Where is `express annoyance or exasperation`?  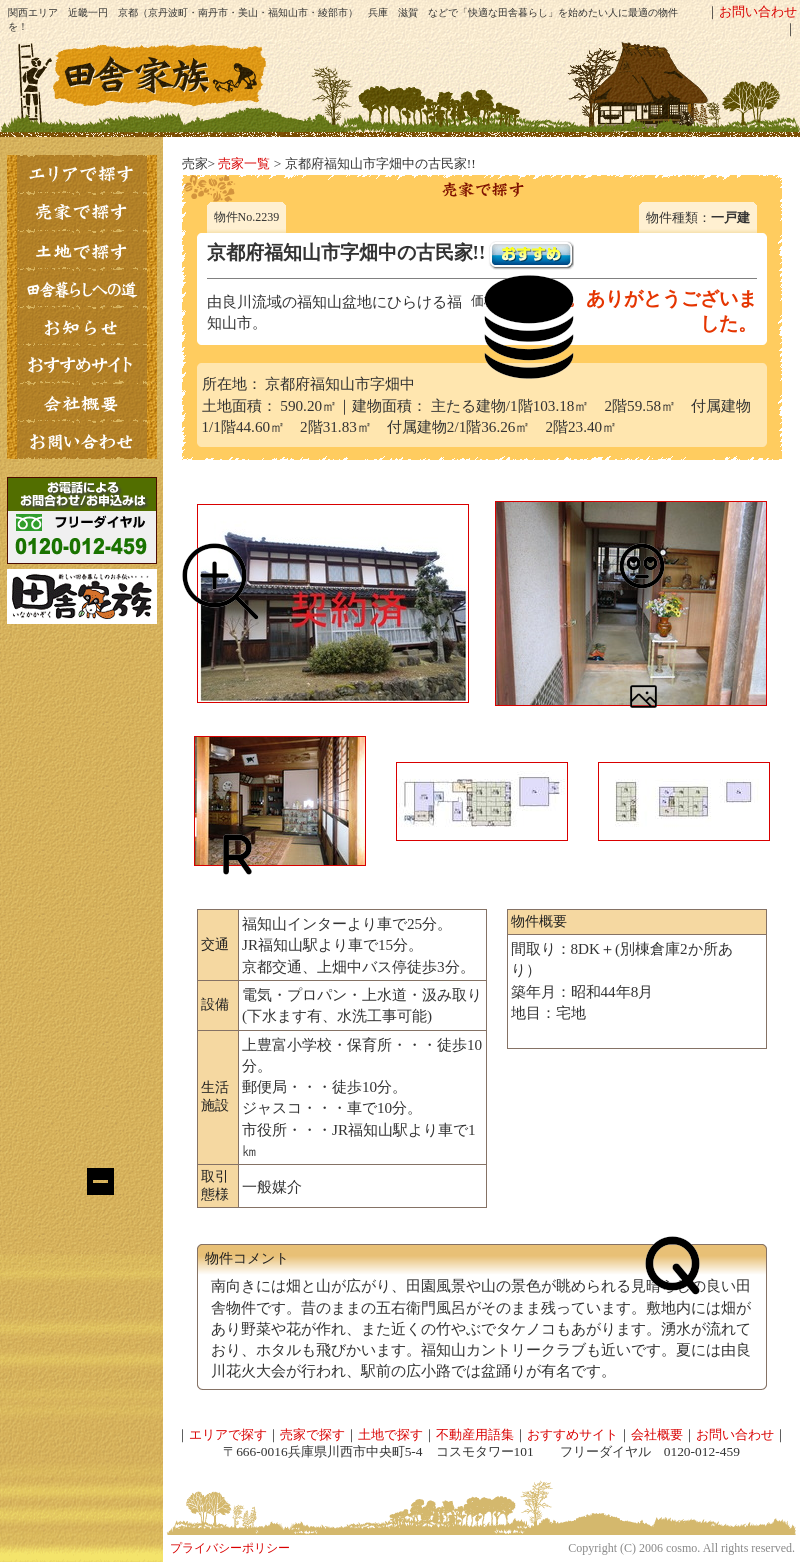
express annoyance or exasperation is located at coordinates (642, 566).